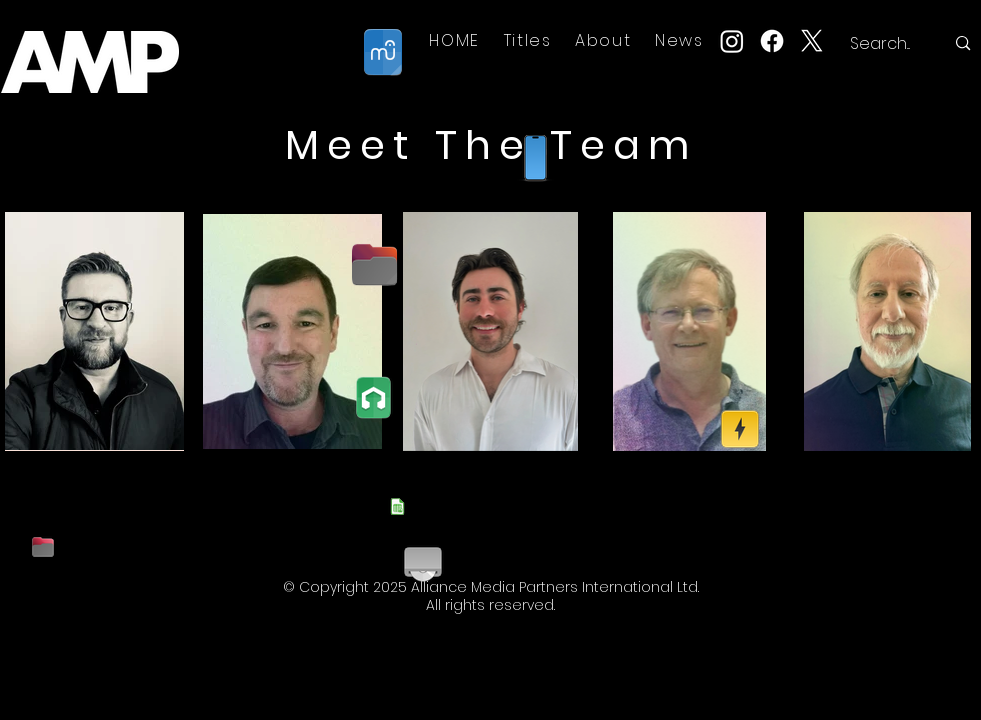 The width and height of the screenshot is (981, 720). I want to click on an LMMS music project file, so click(373, 397).